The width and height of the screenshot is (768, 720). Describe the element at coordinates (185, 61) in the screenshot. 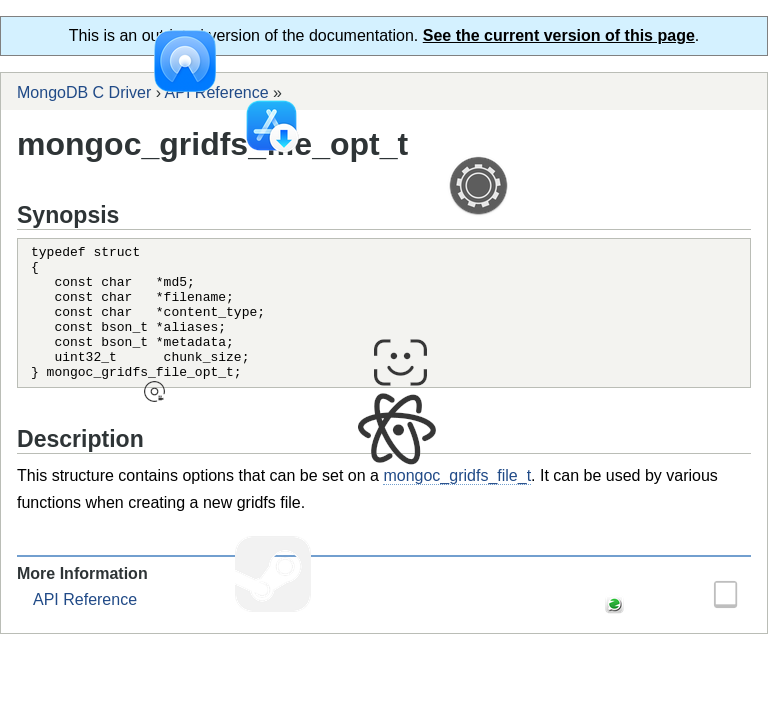

I see `open airdrop to share files with nearby devices` at that location.